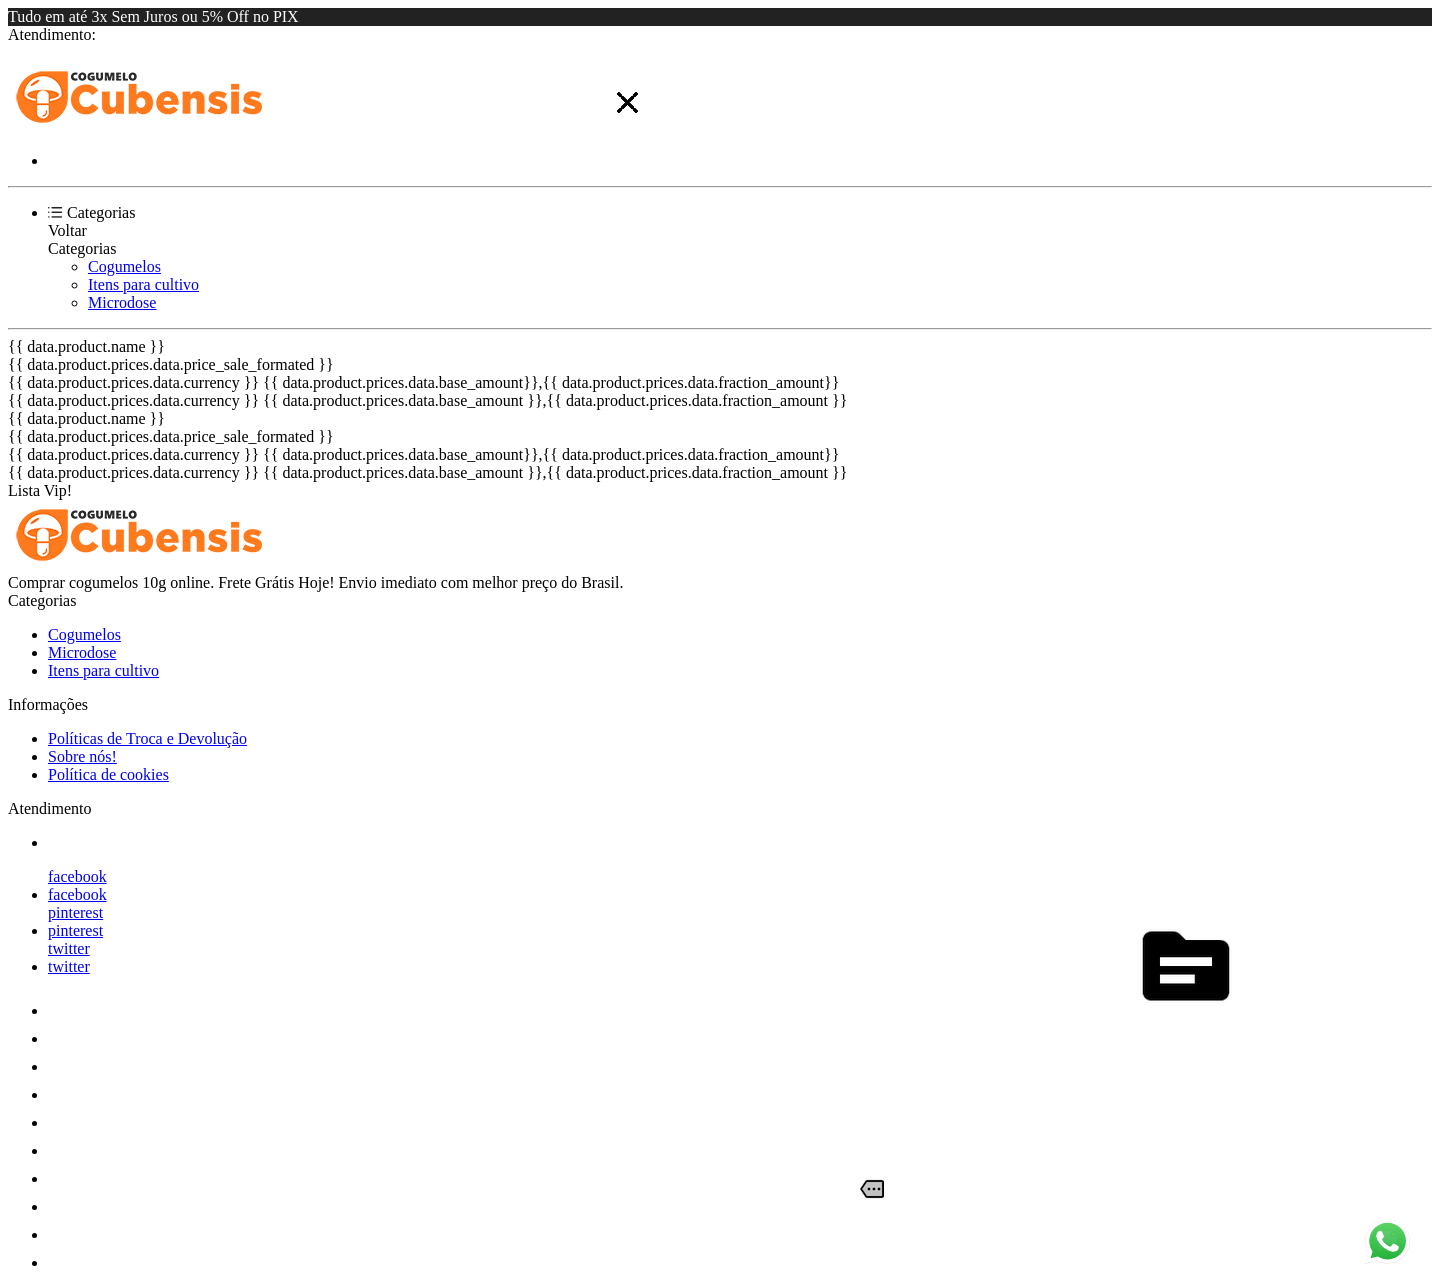 This screenshot has width=1440, height=1288. Describe the element at coordinates (1186, 966) in the screenshot. I see `access source files or documents` at that location.